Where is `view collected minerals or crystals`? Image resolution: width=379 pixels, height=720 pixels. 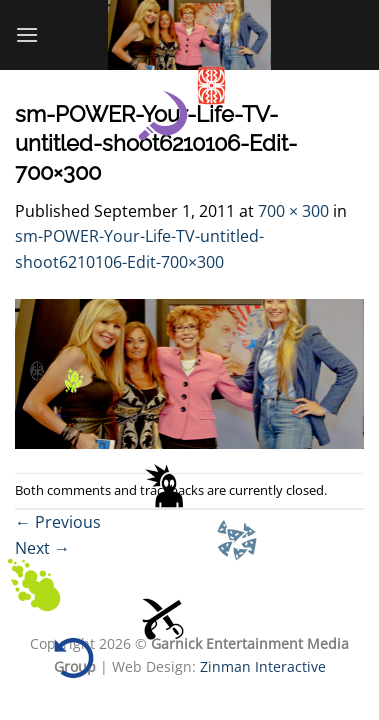
view collected minerals or crystals is located at coordinates (74, 380).